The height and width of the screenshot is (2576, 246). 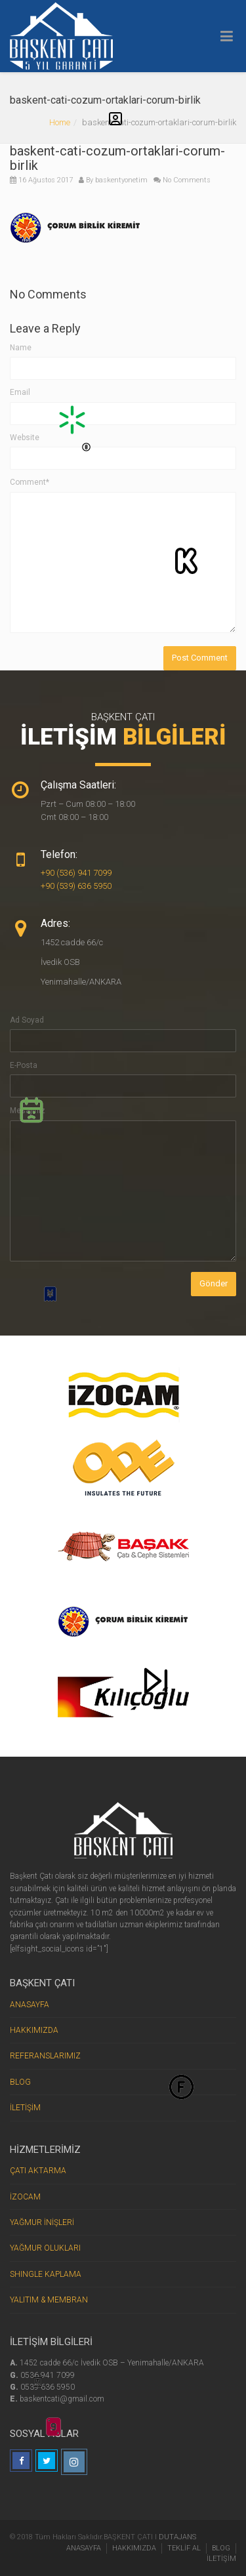 What do you see at coordinates (186, 561) in the screenshot?
I see `link to Kickstarter profile or campaign` at bounding box center [186, 561].